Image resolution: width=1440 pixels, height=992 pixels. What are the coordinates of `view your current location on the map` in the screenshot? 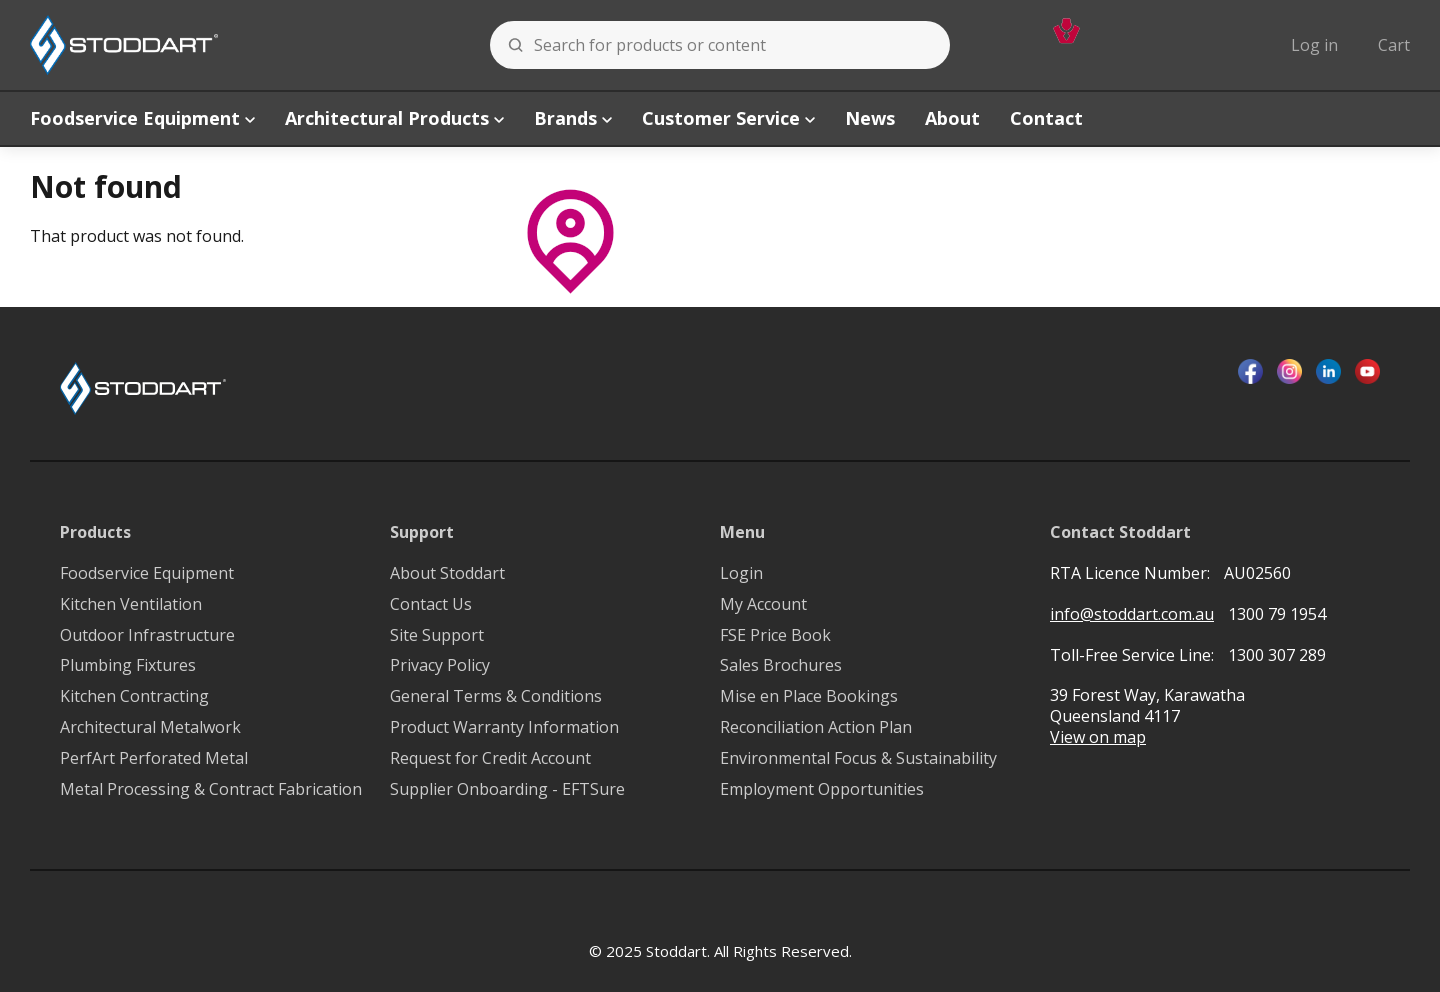 It's located at (570, 237).